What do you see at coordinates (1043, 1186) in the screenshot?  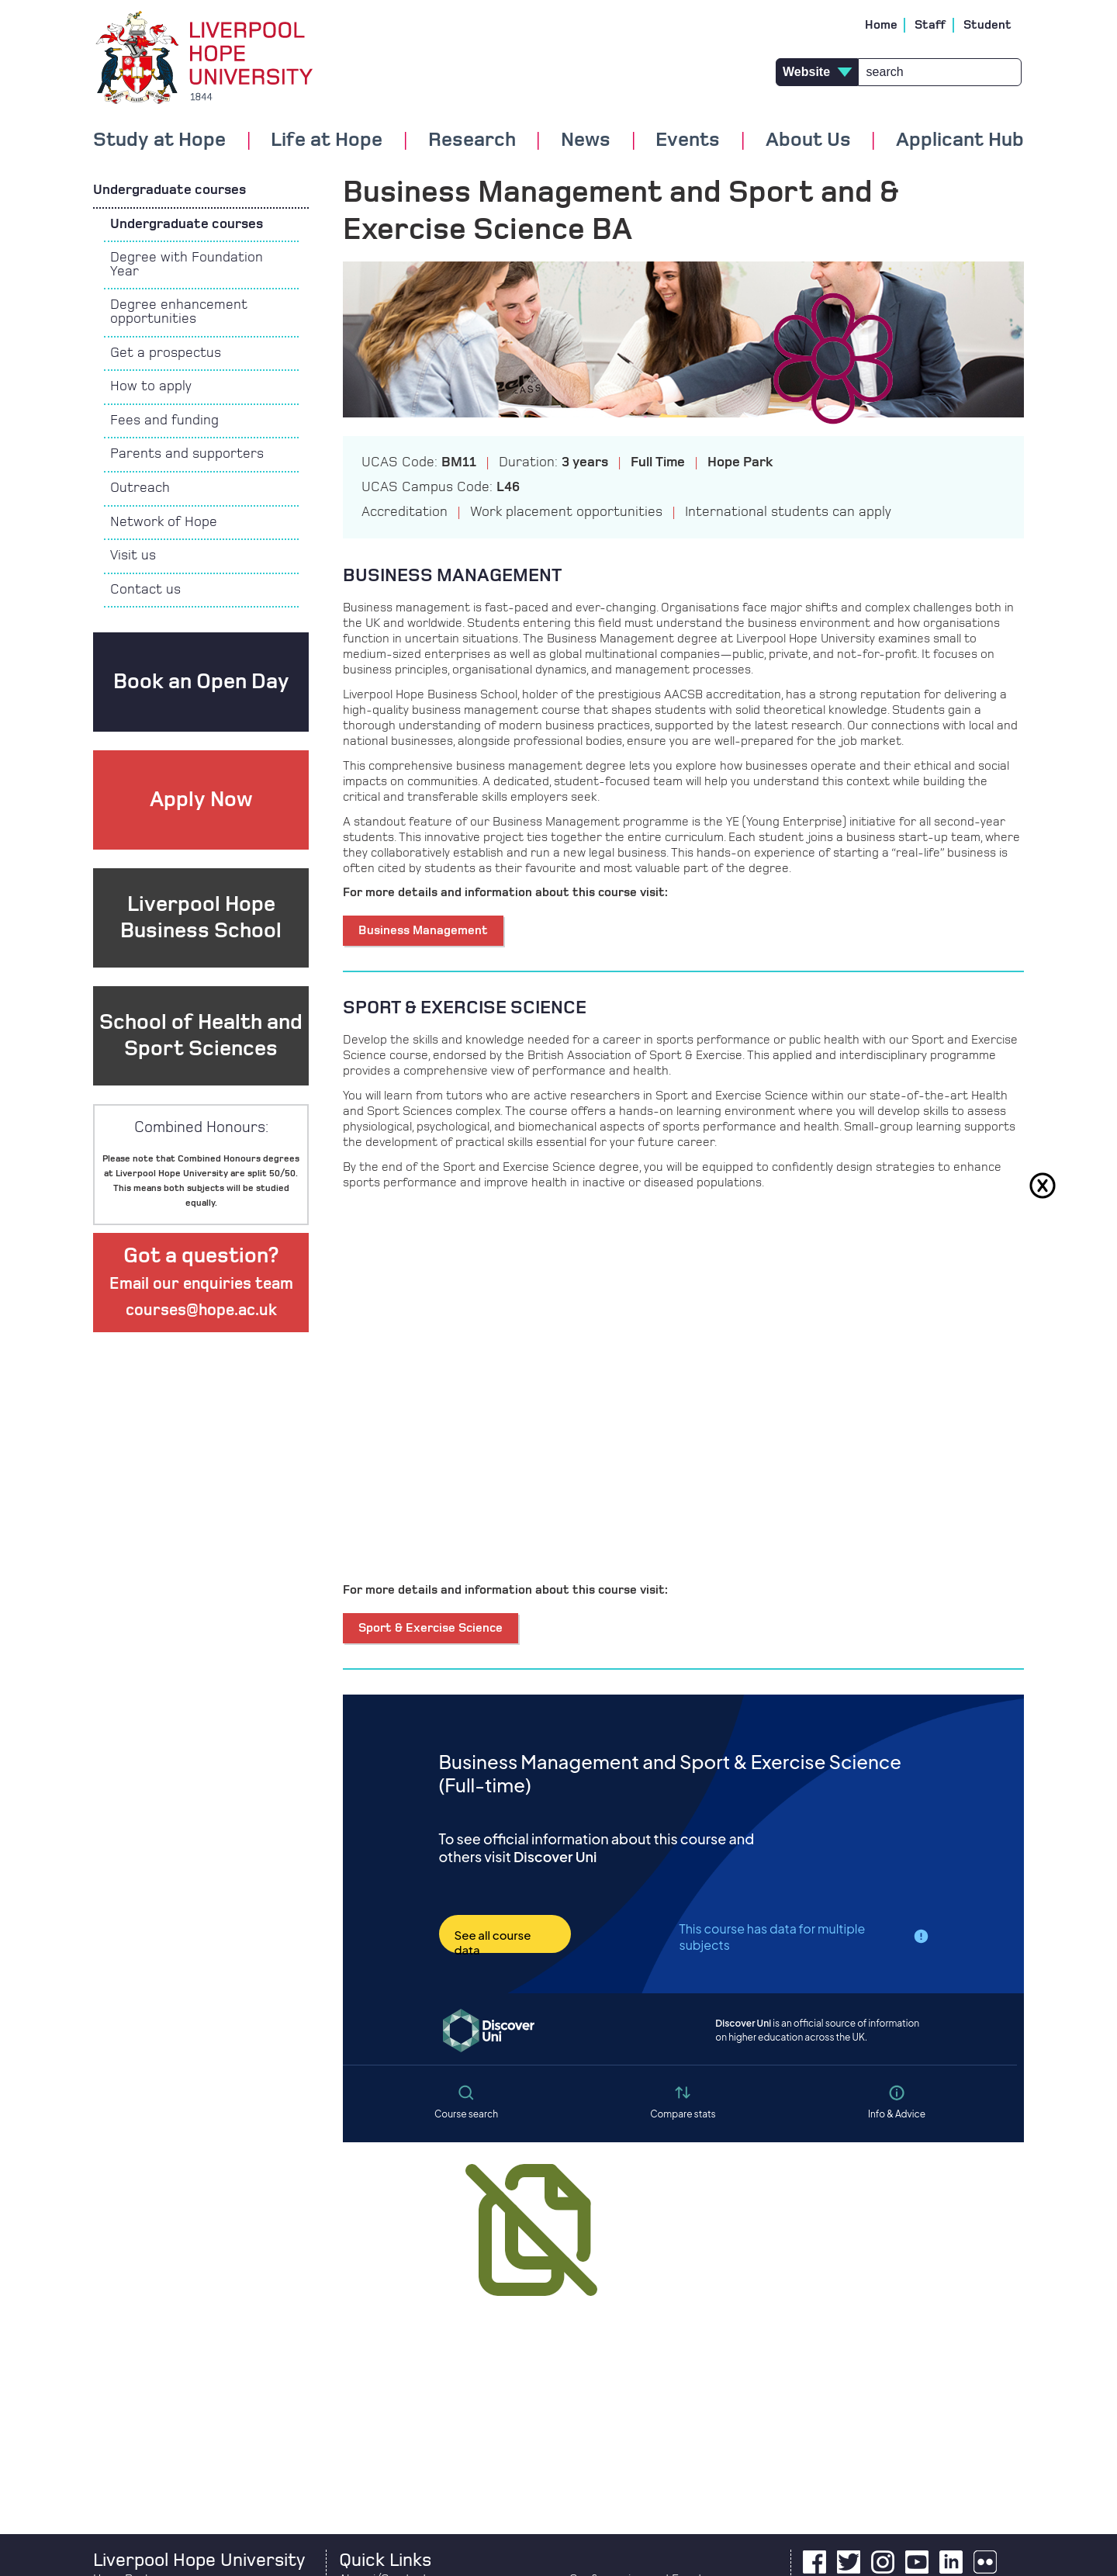 I see `xbox x button indicator` at bounding box center [1043, 1186].